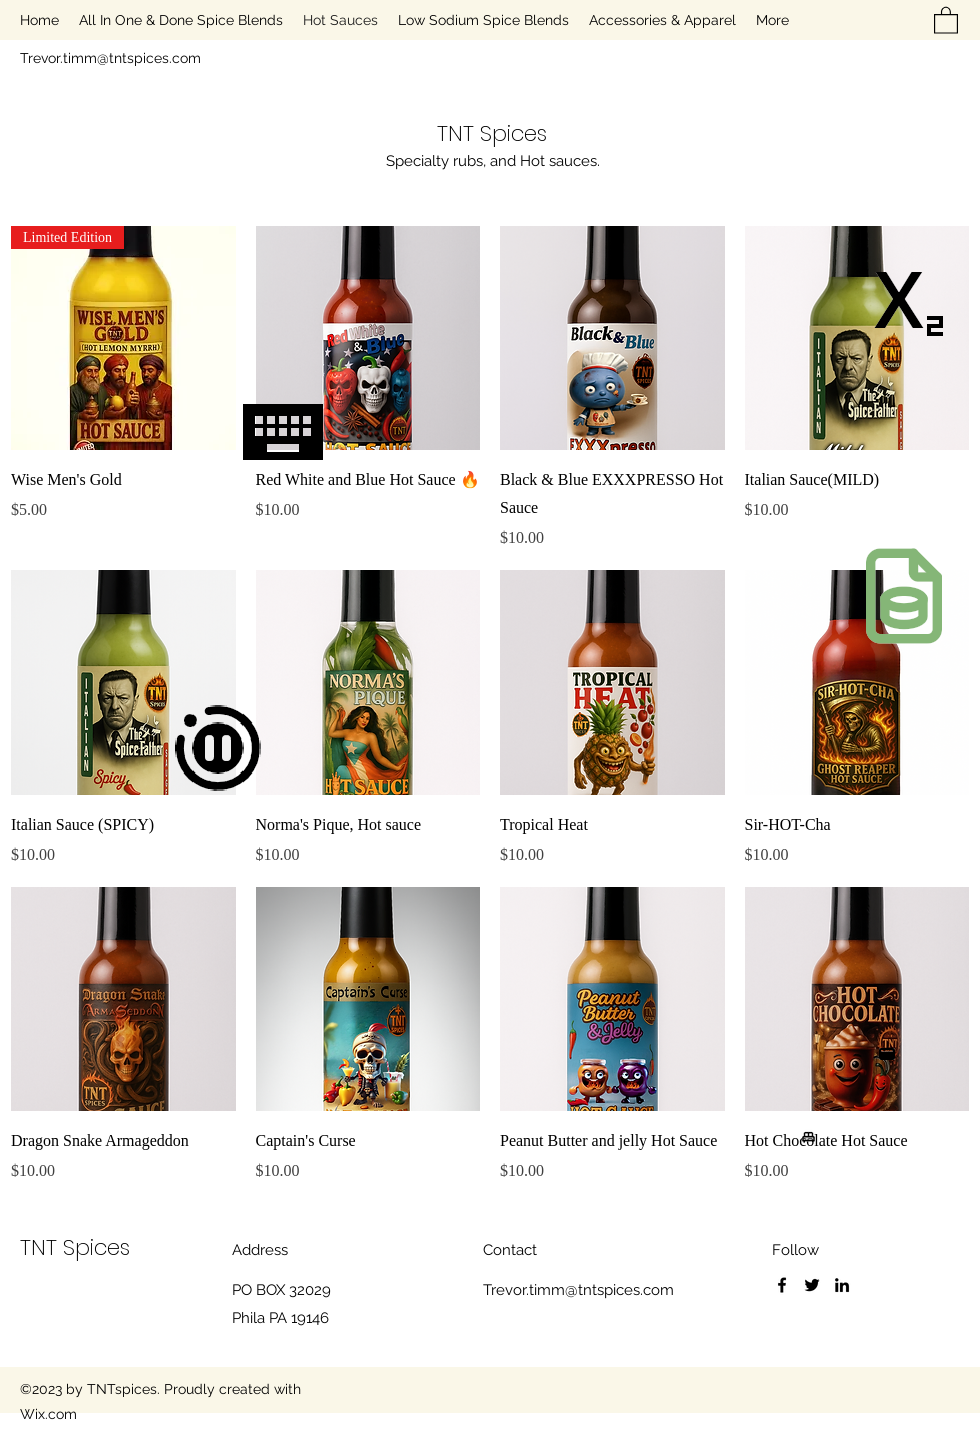 The image size is (980, 1437). What do you see at coordinates (218, 748) in the screenshot?
I see `pause motion photo playback` at bounding box center [218, 748].